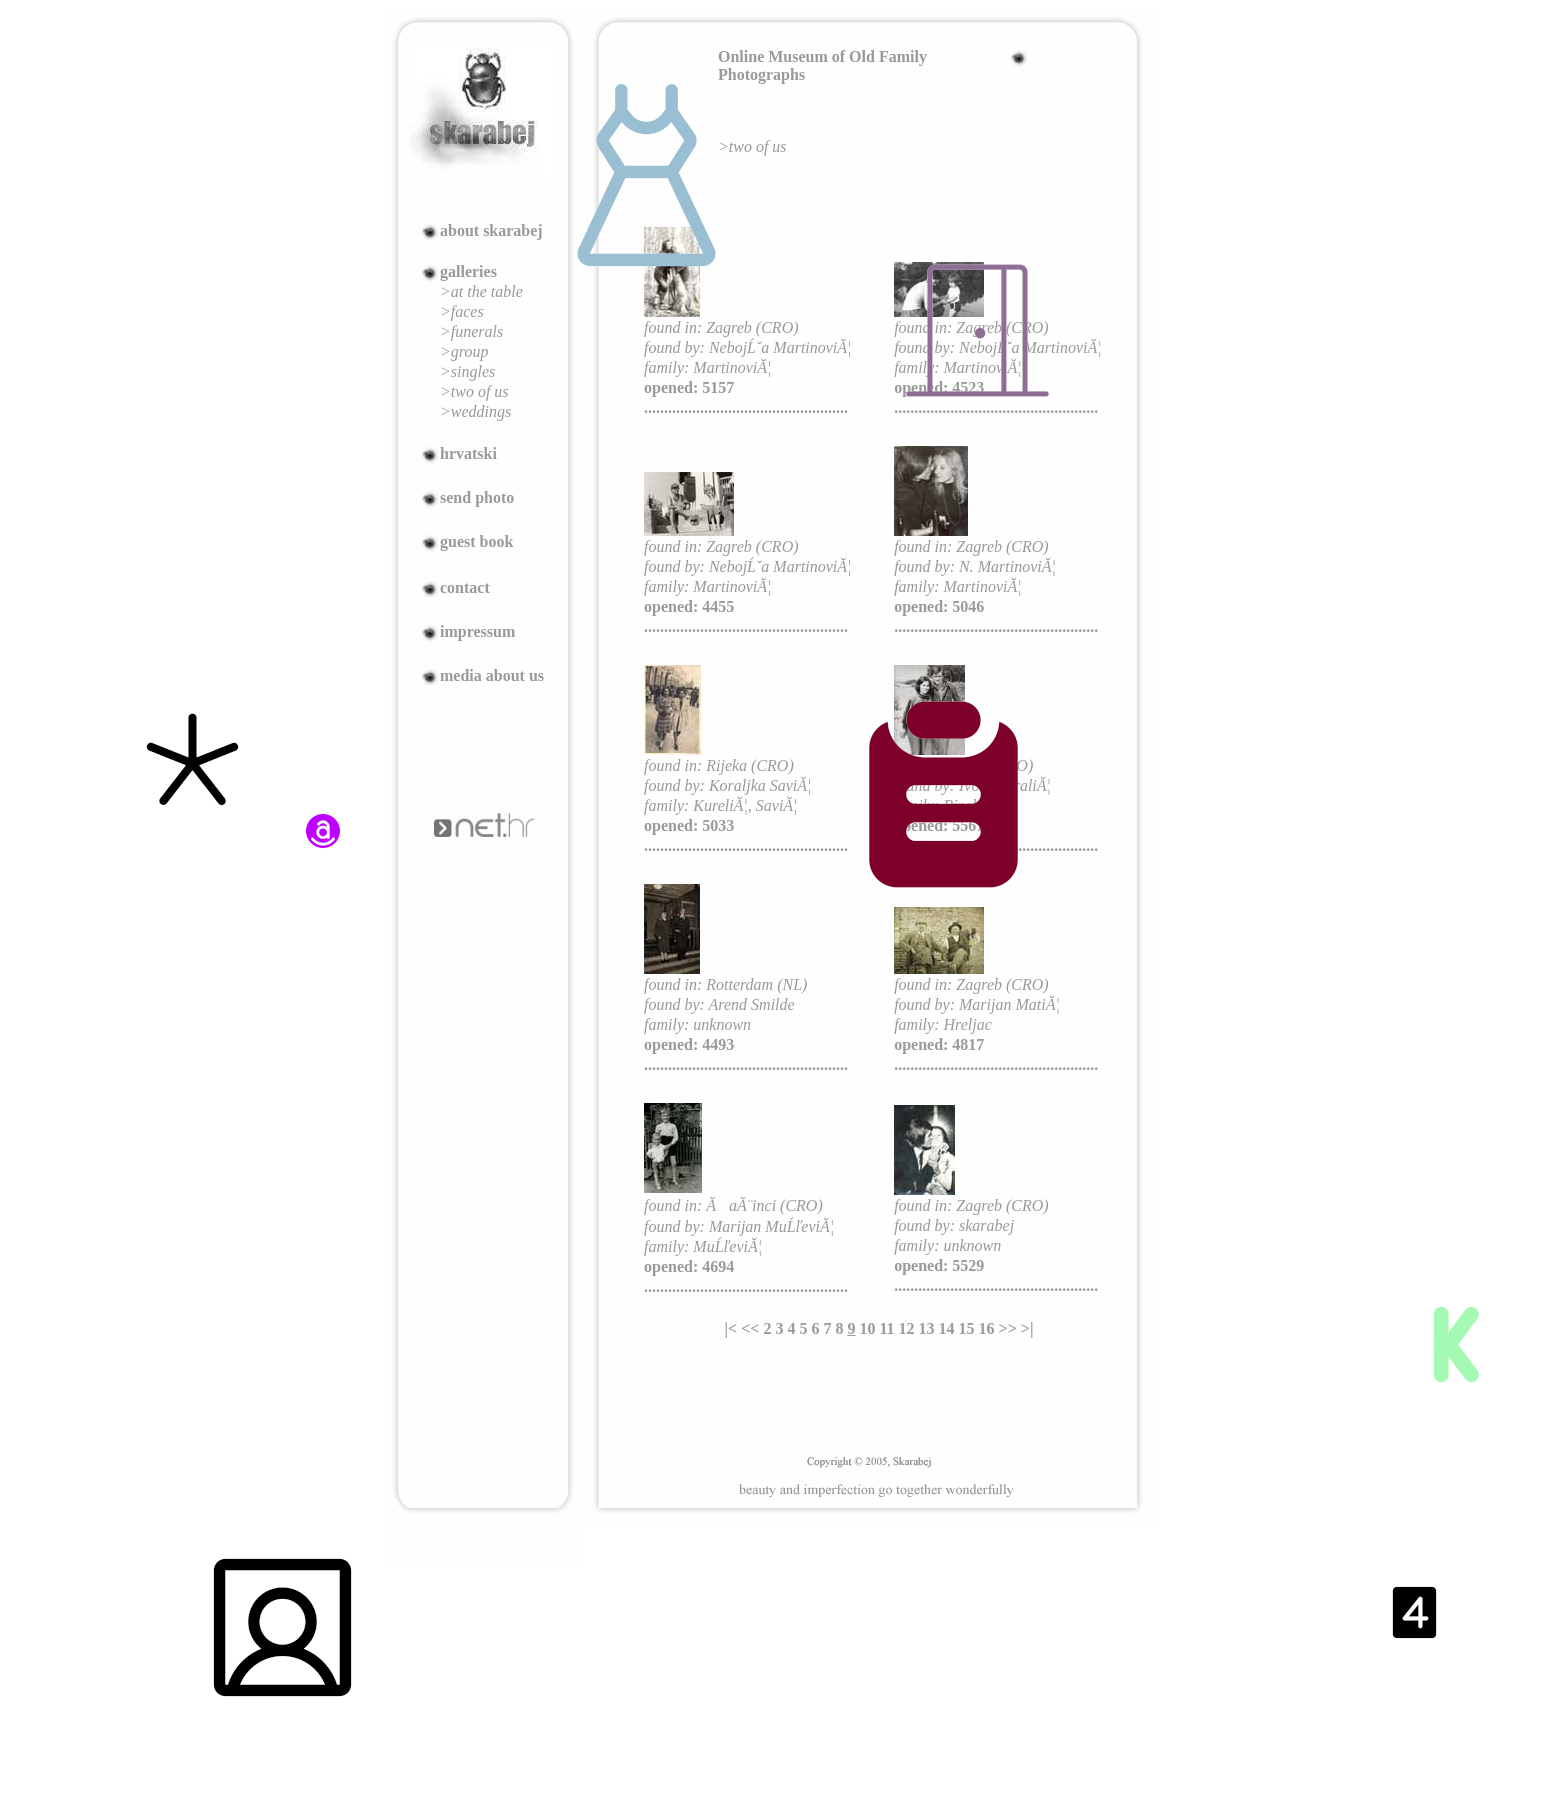 The image size is (1568, 1808). I want to click on indicates items starting with the letter K, so click(1452, 1344).